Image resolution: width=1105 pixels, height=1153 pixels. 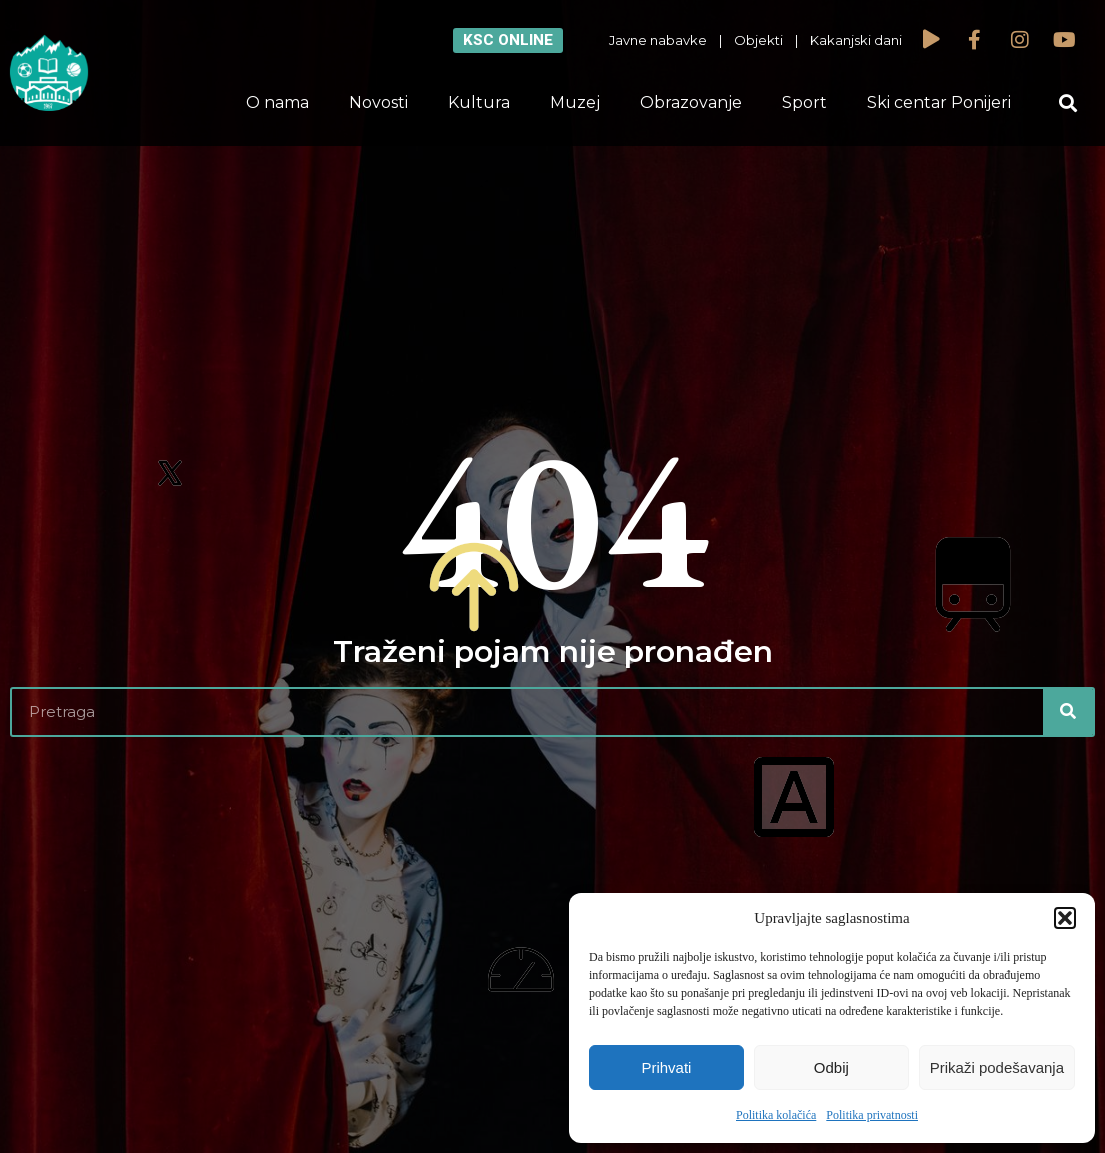 What do you see at coordinates (973, 581) in the screenshot?
I see `access train schedules or rail services` at bounding box center [973, 581].